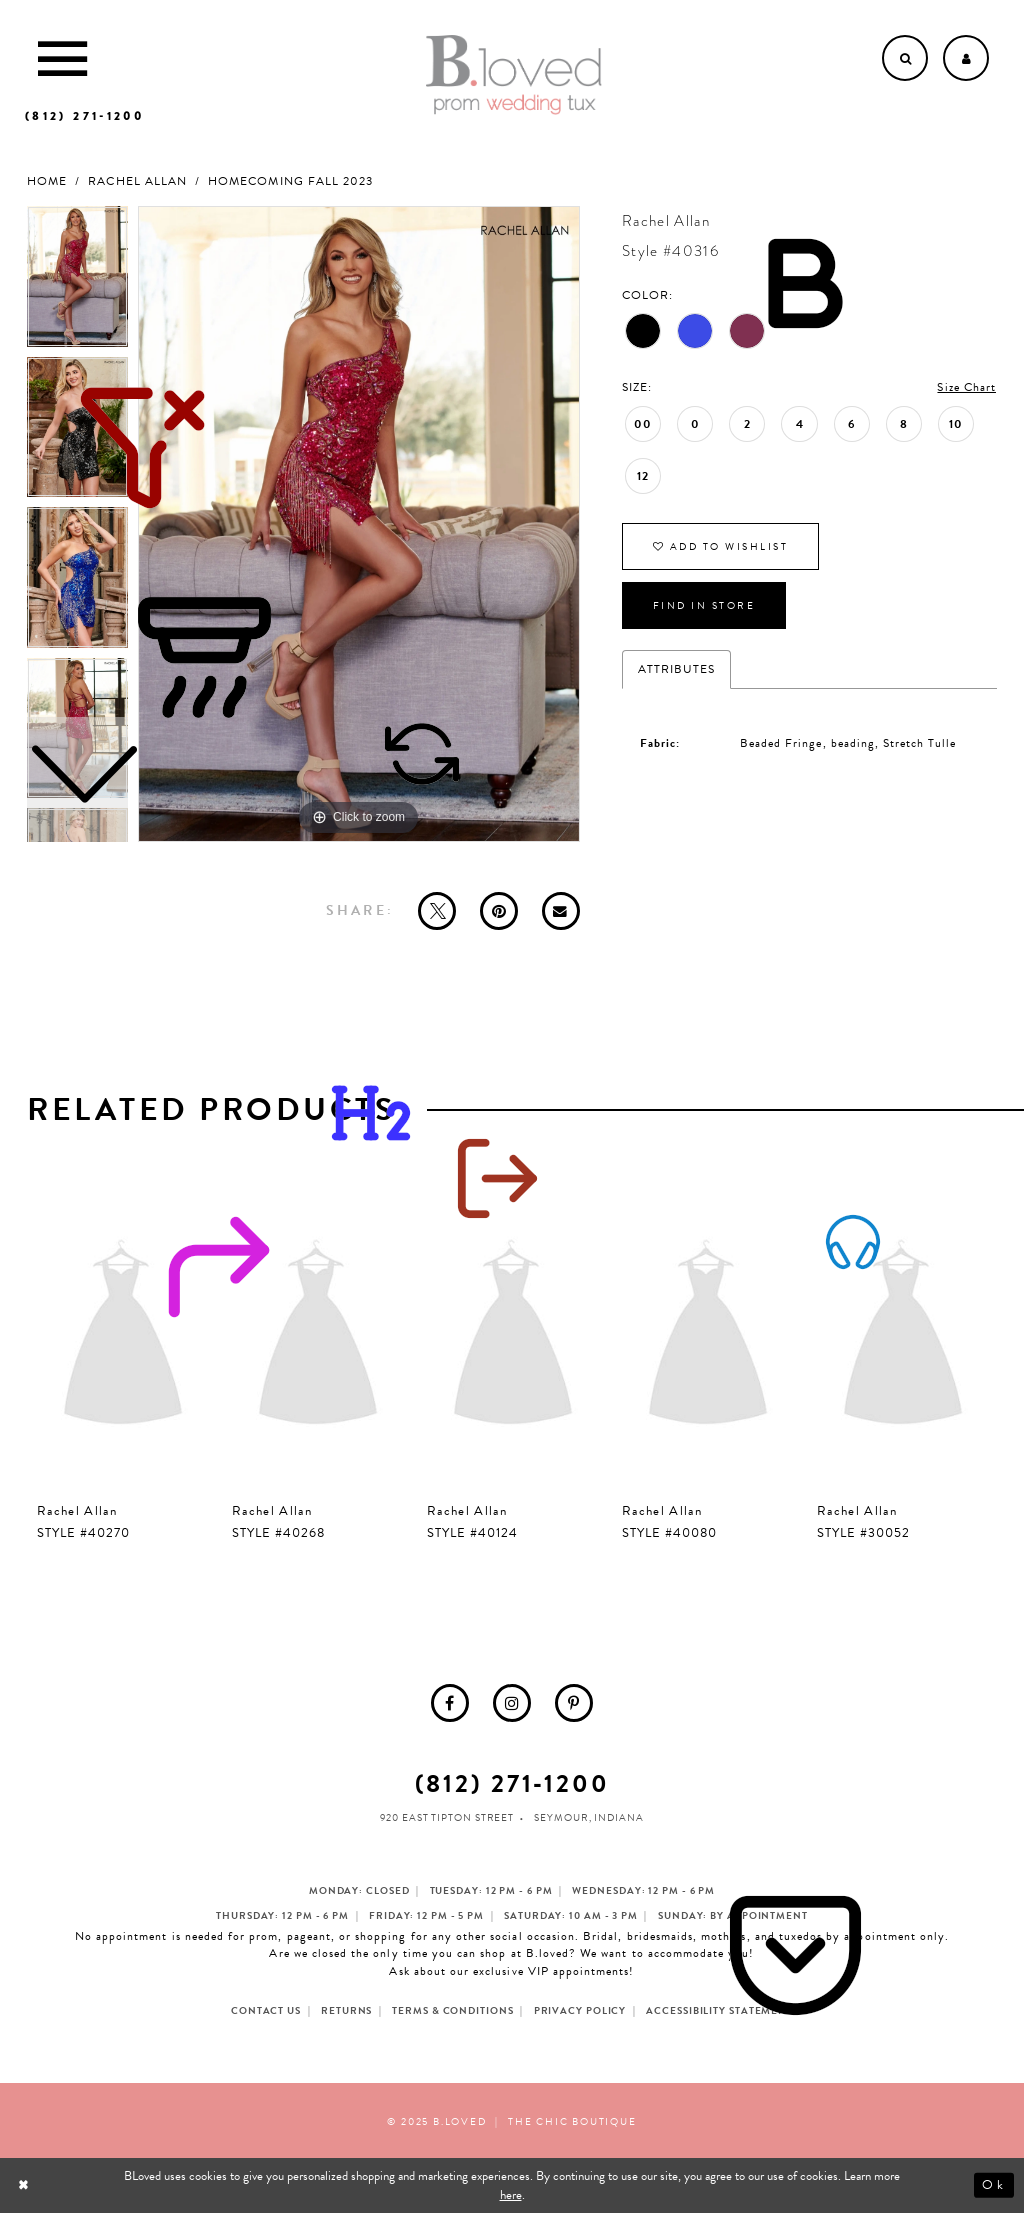  I want to click on smoke detector alert or notification, so click(204, 657).